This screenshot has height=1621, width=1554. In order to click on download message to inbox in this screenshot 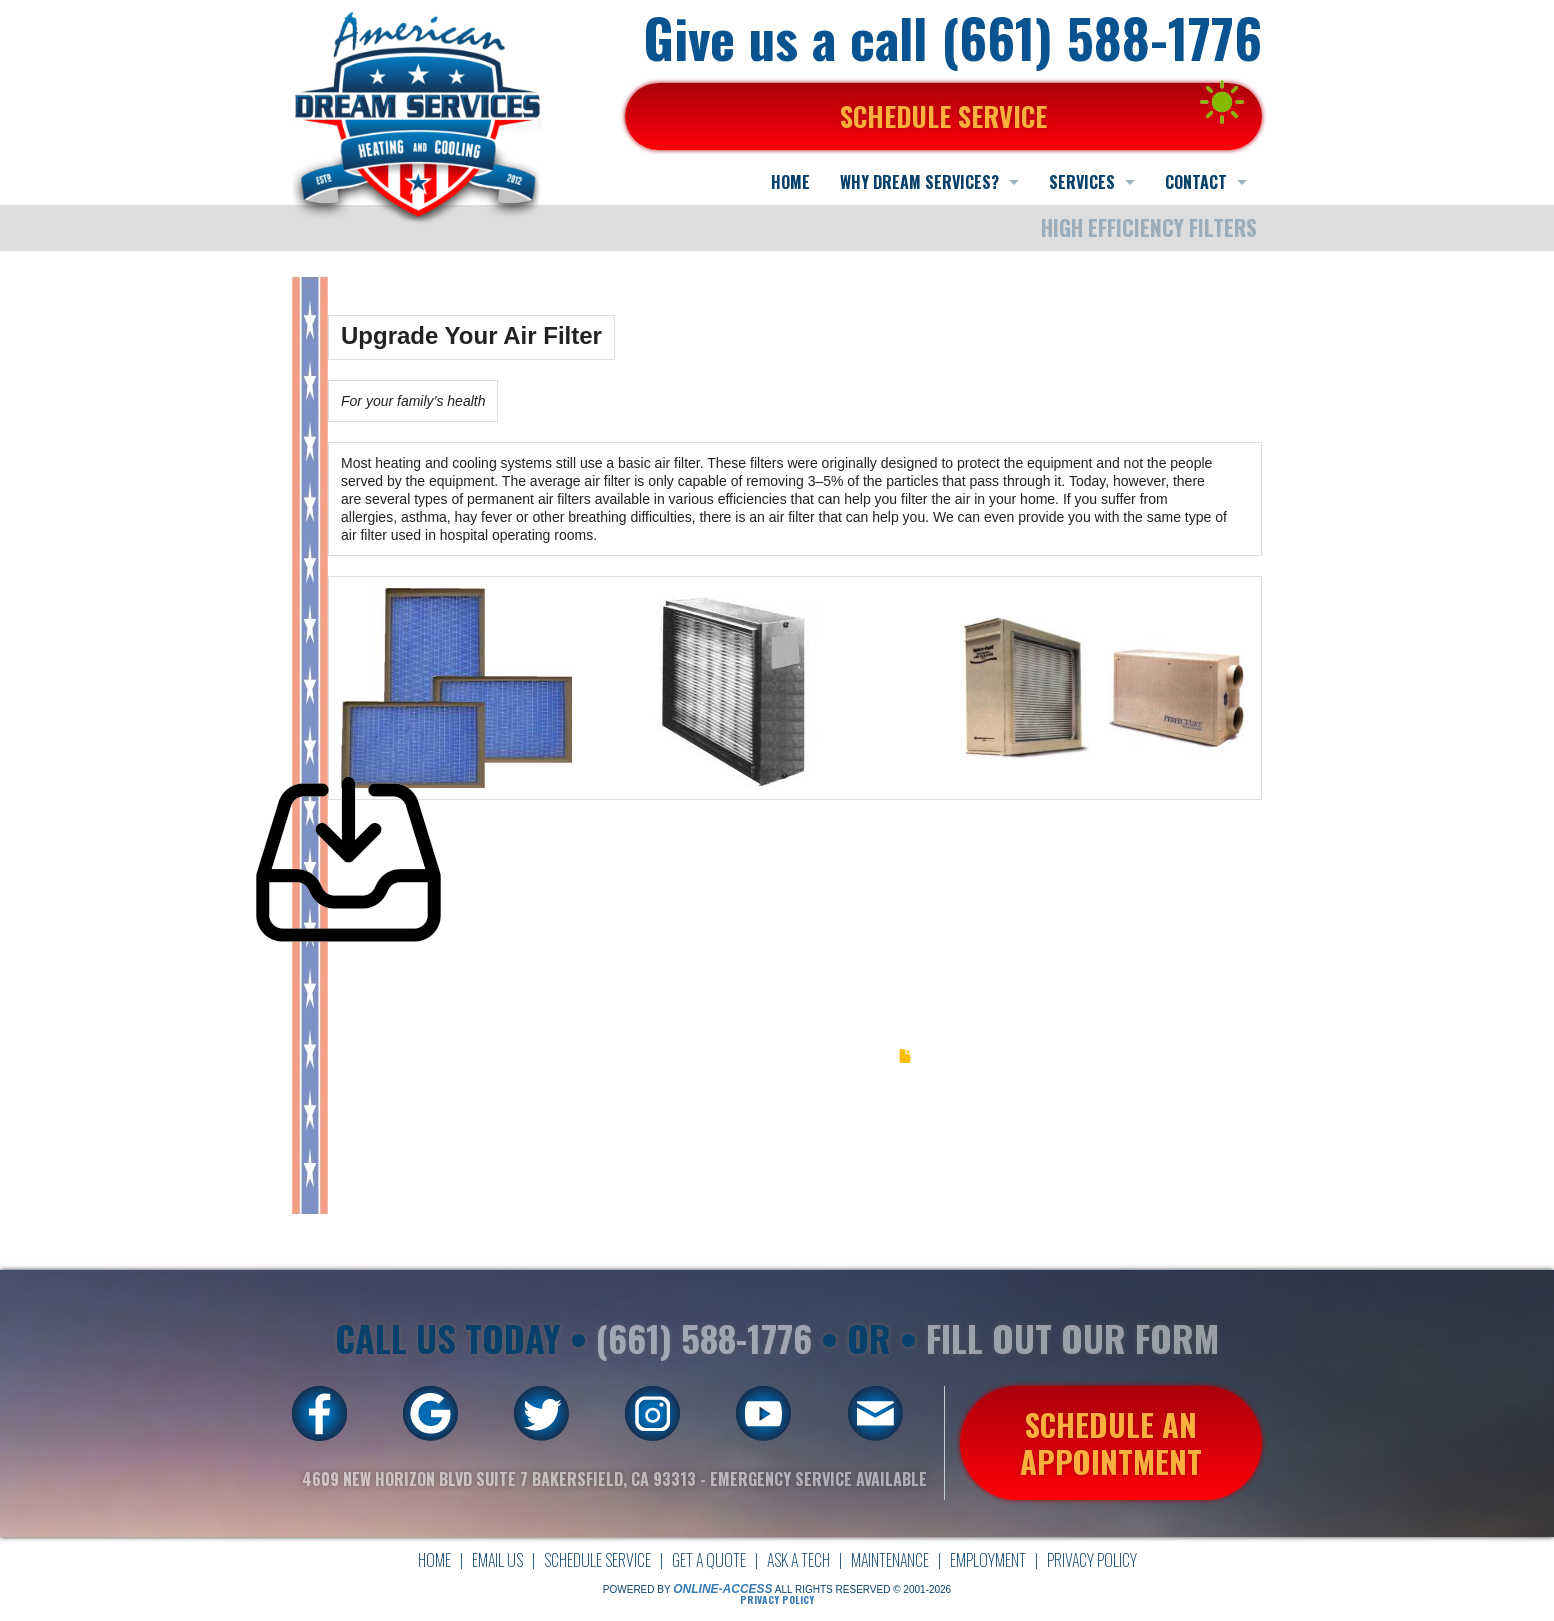, I will do `click(348, 862)`.